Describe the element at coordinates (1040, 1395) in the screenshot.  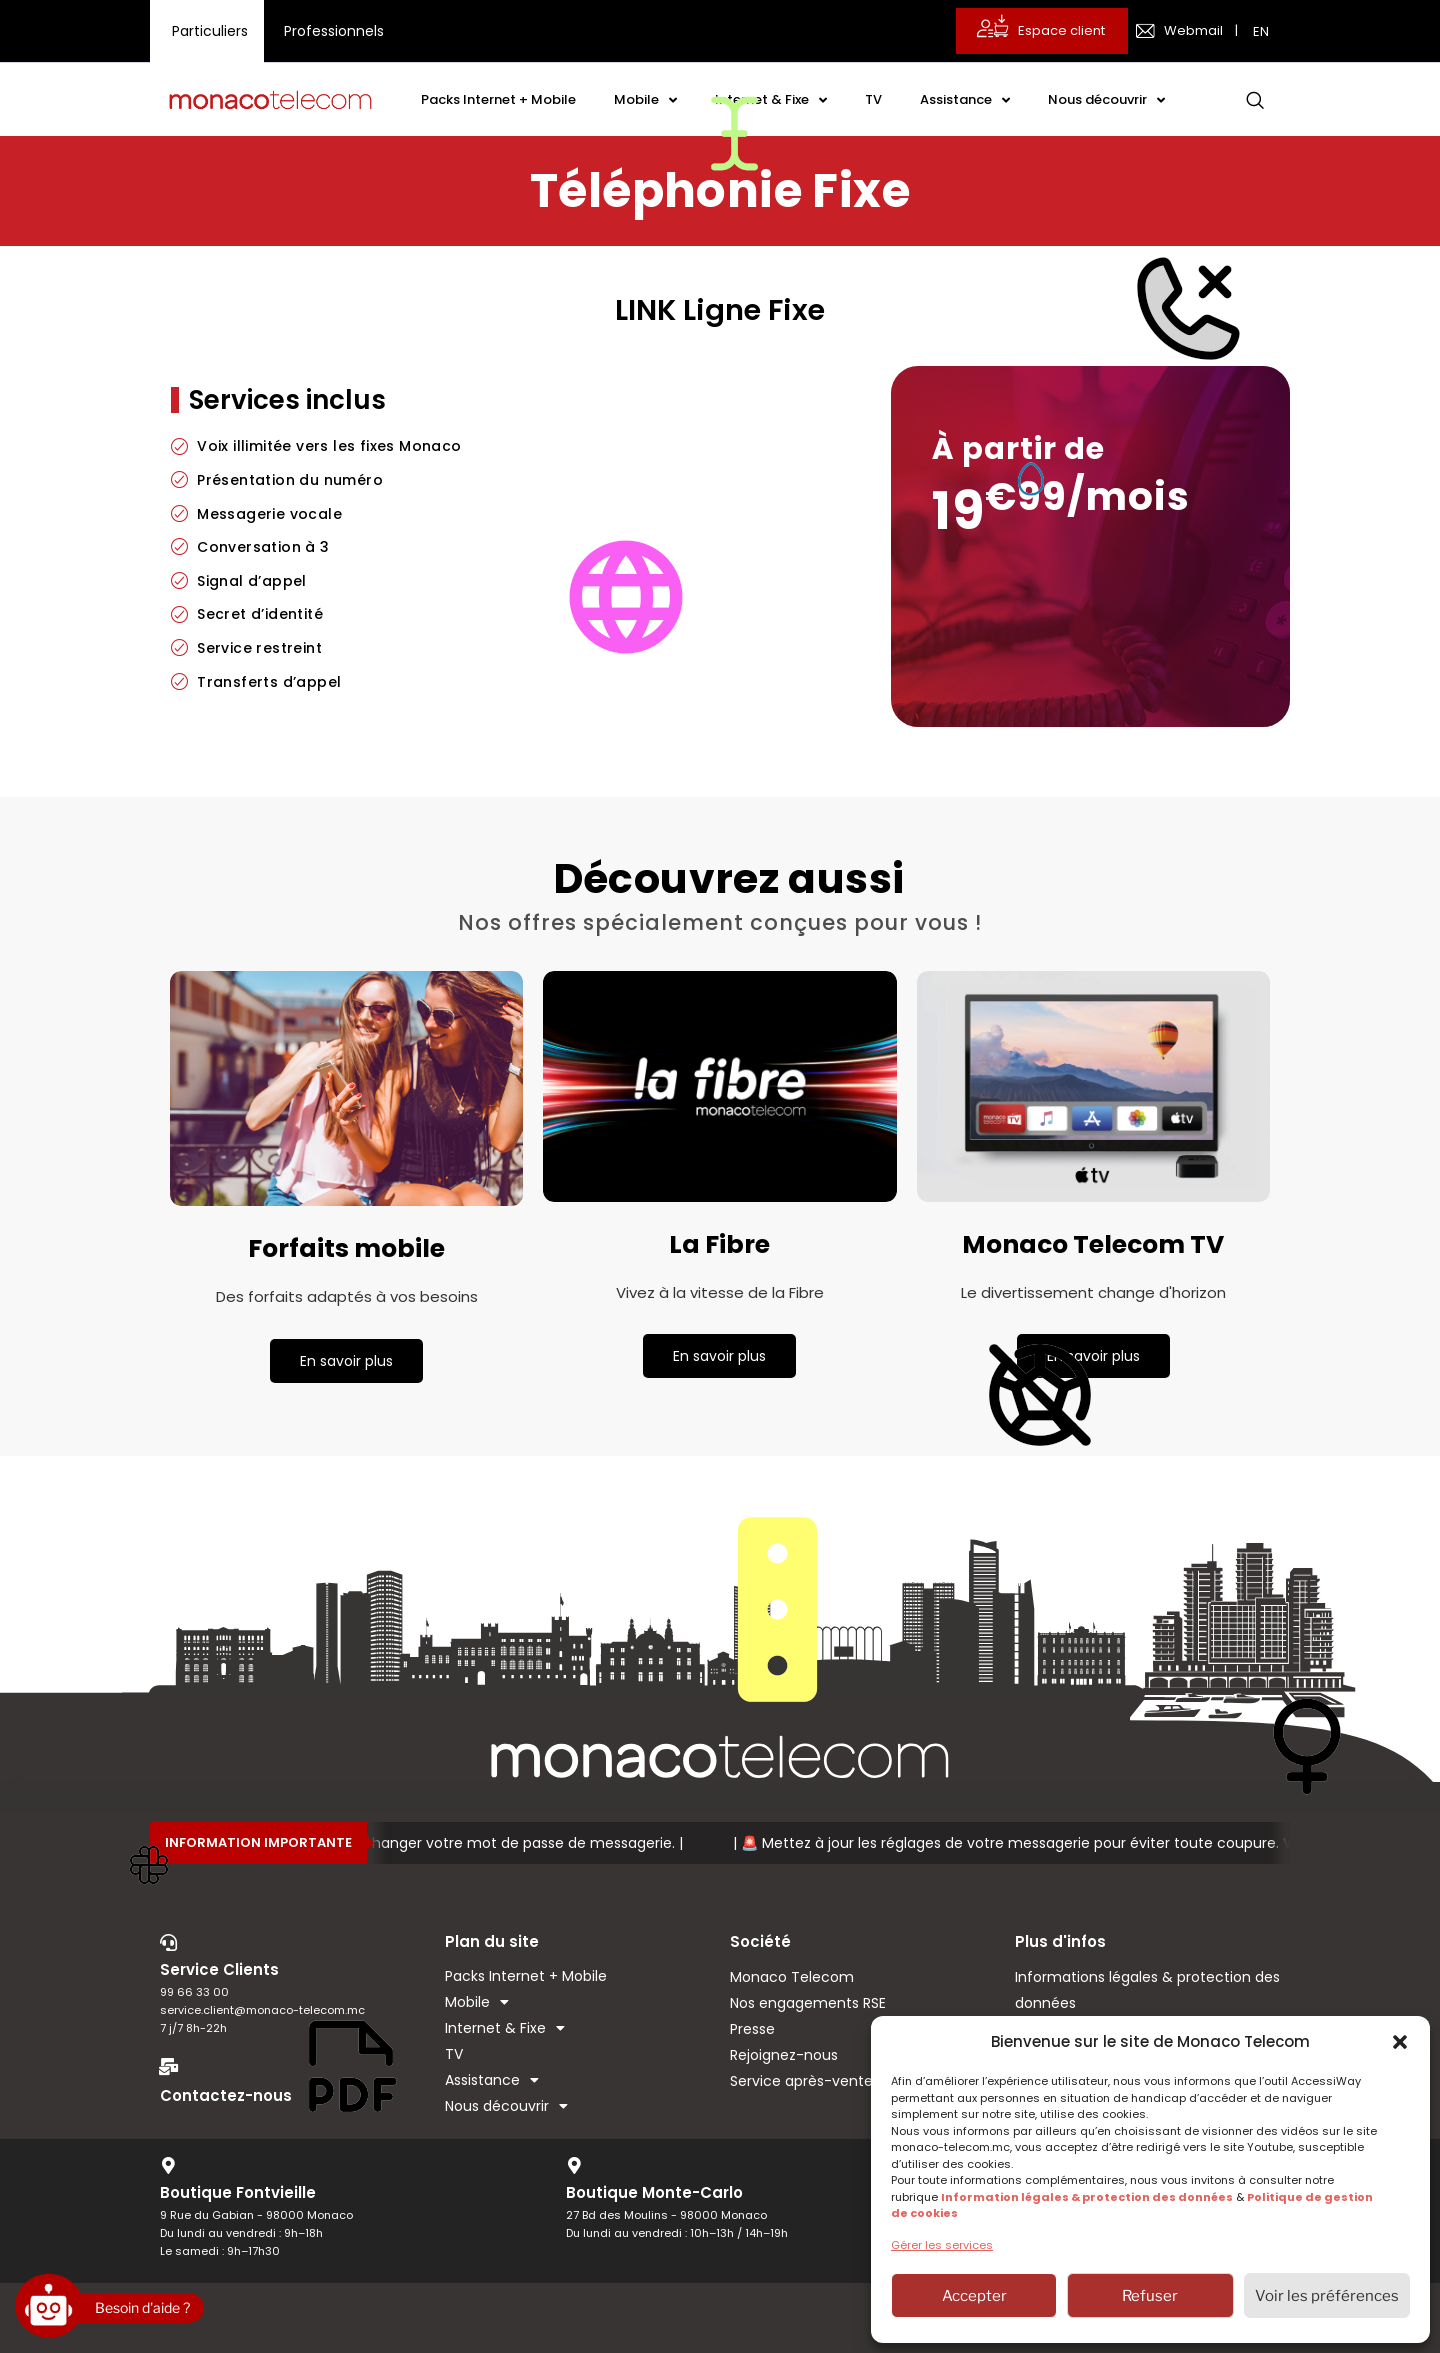
I see `disable football/soccer notifications` at that location.